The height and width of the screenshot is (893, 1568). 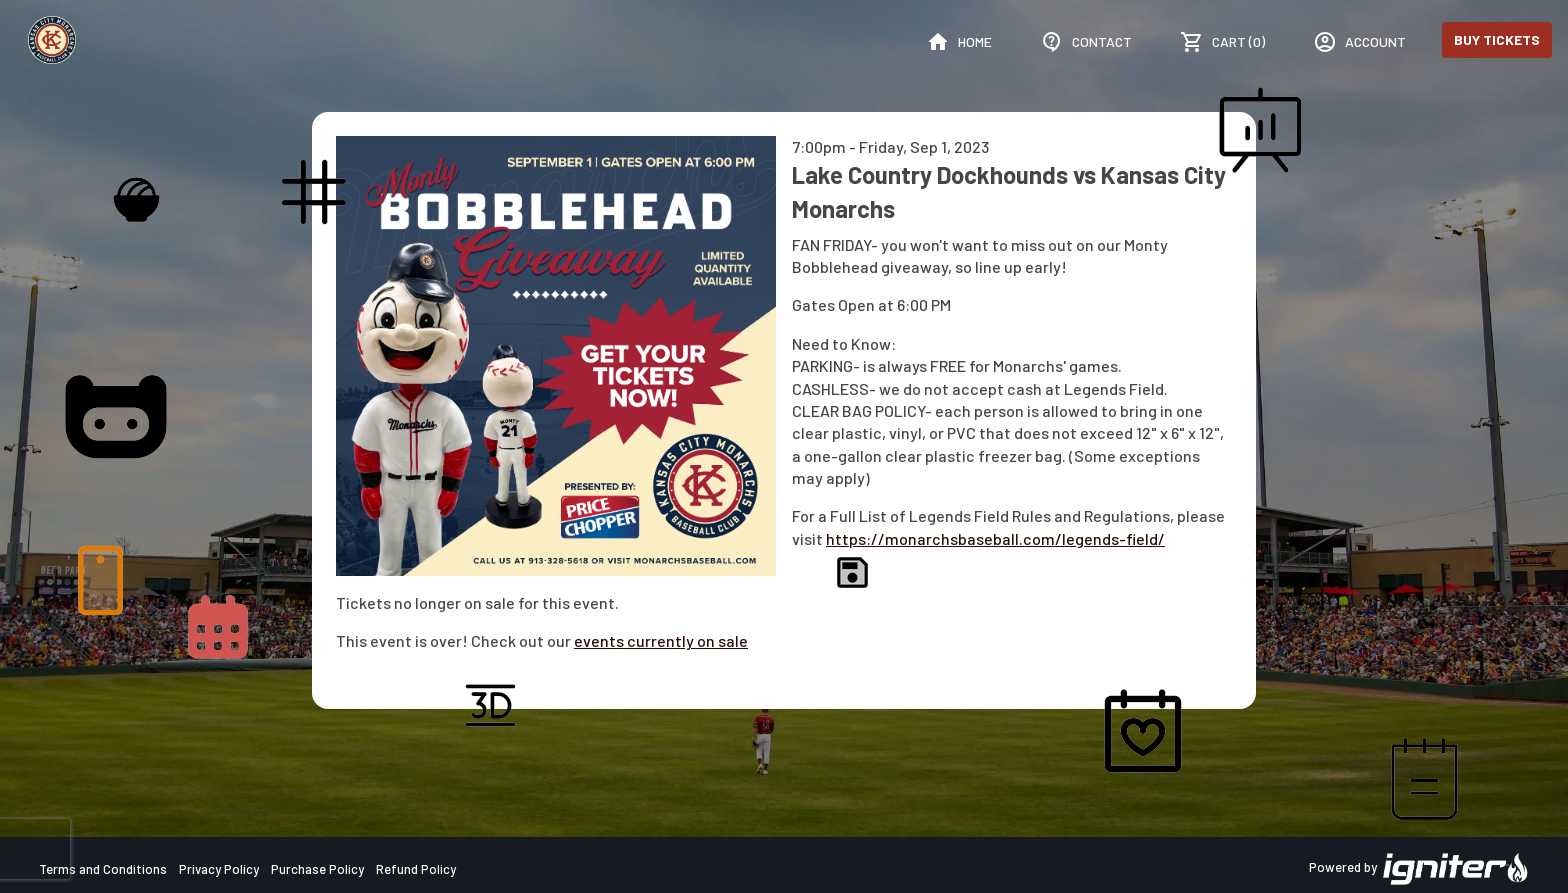 I want to click on save current file or document, so click(x=852, y=572).